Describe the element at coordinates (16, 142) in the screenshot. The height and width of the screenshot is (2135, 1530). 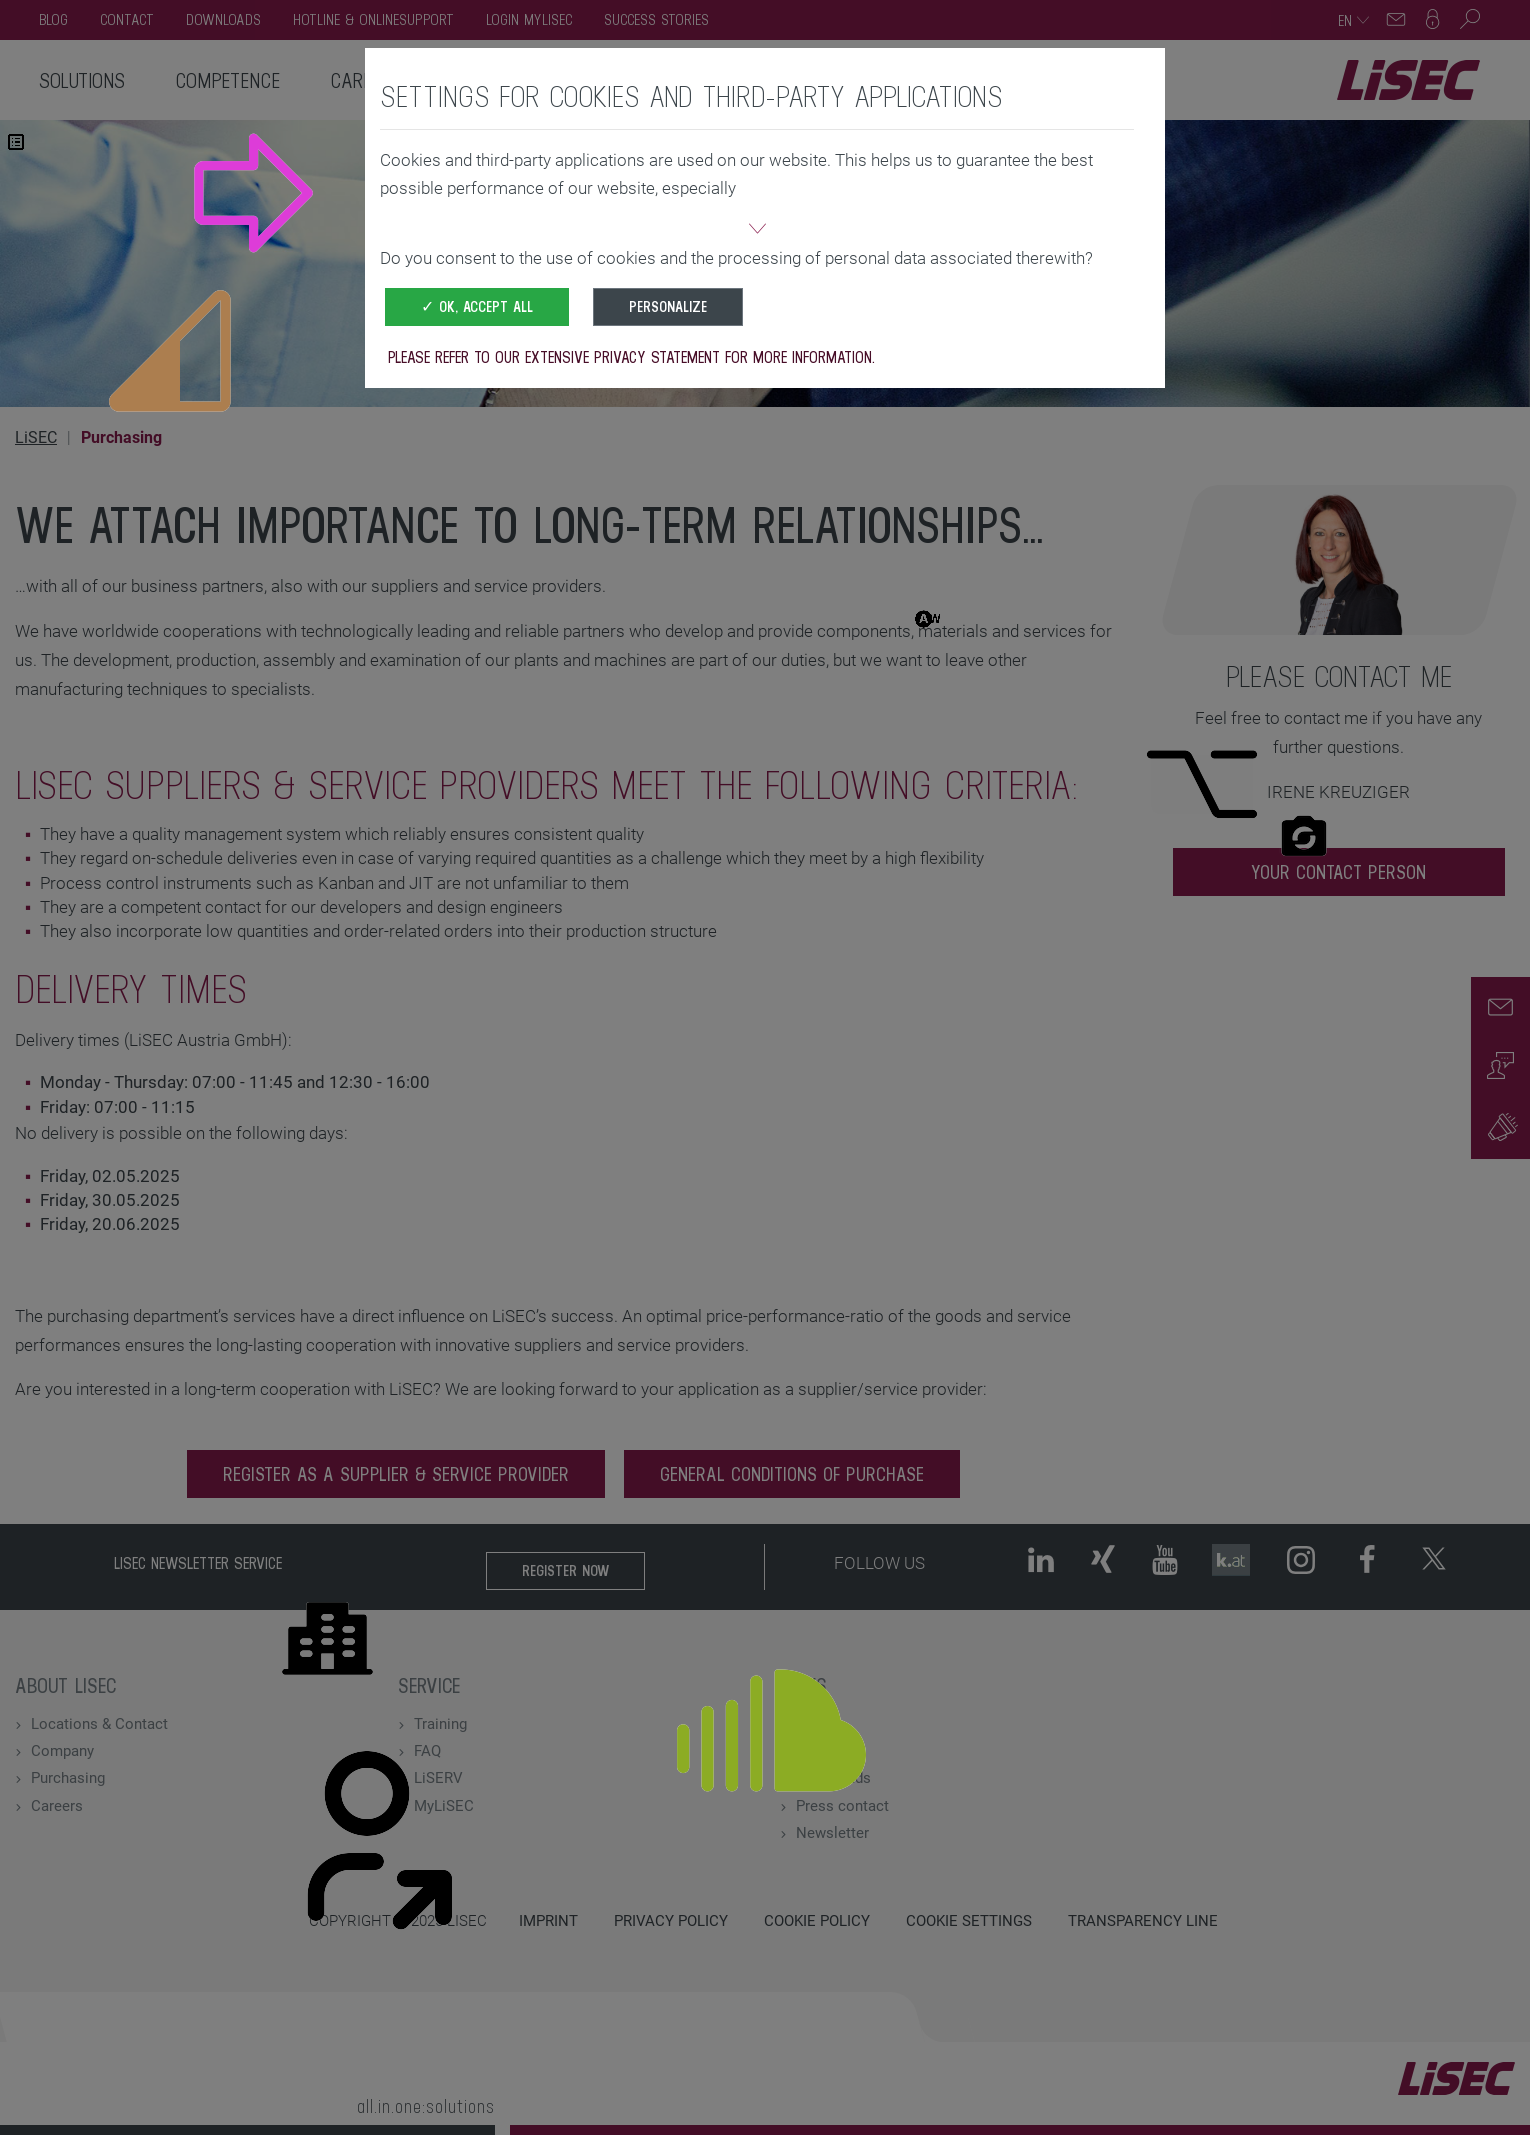
I see `view list details or summary` at that location.